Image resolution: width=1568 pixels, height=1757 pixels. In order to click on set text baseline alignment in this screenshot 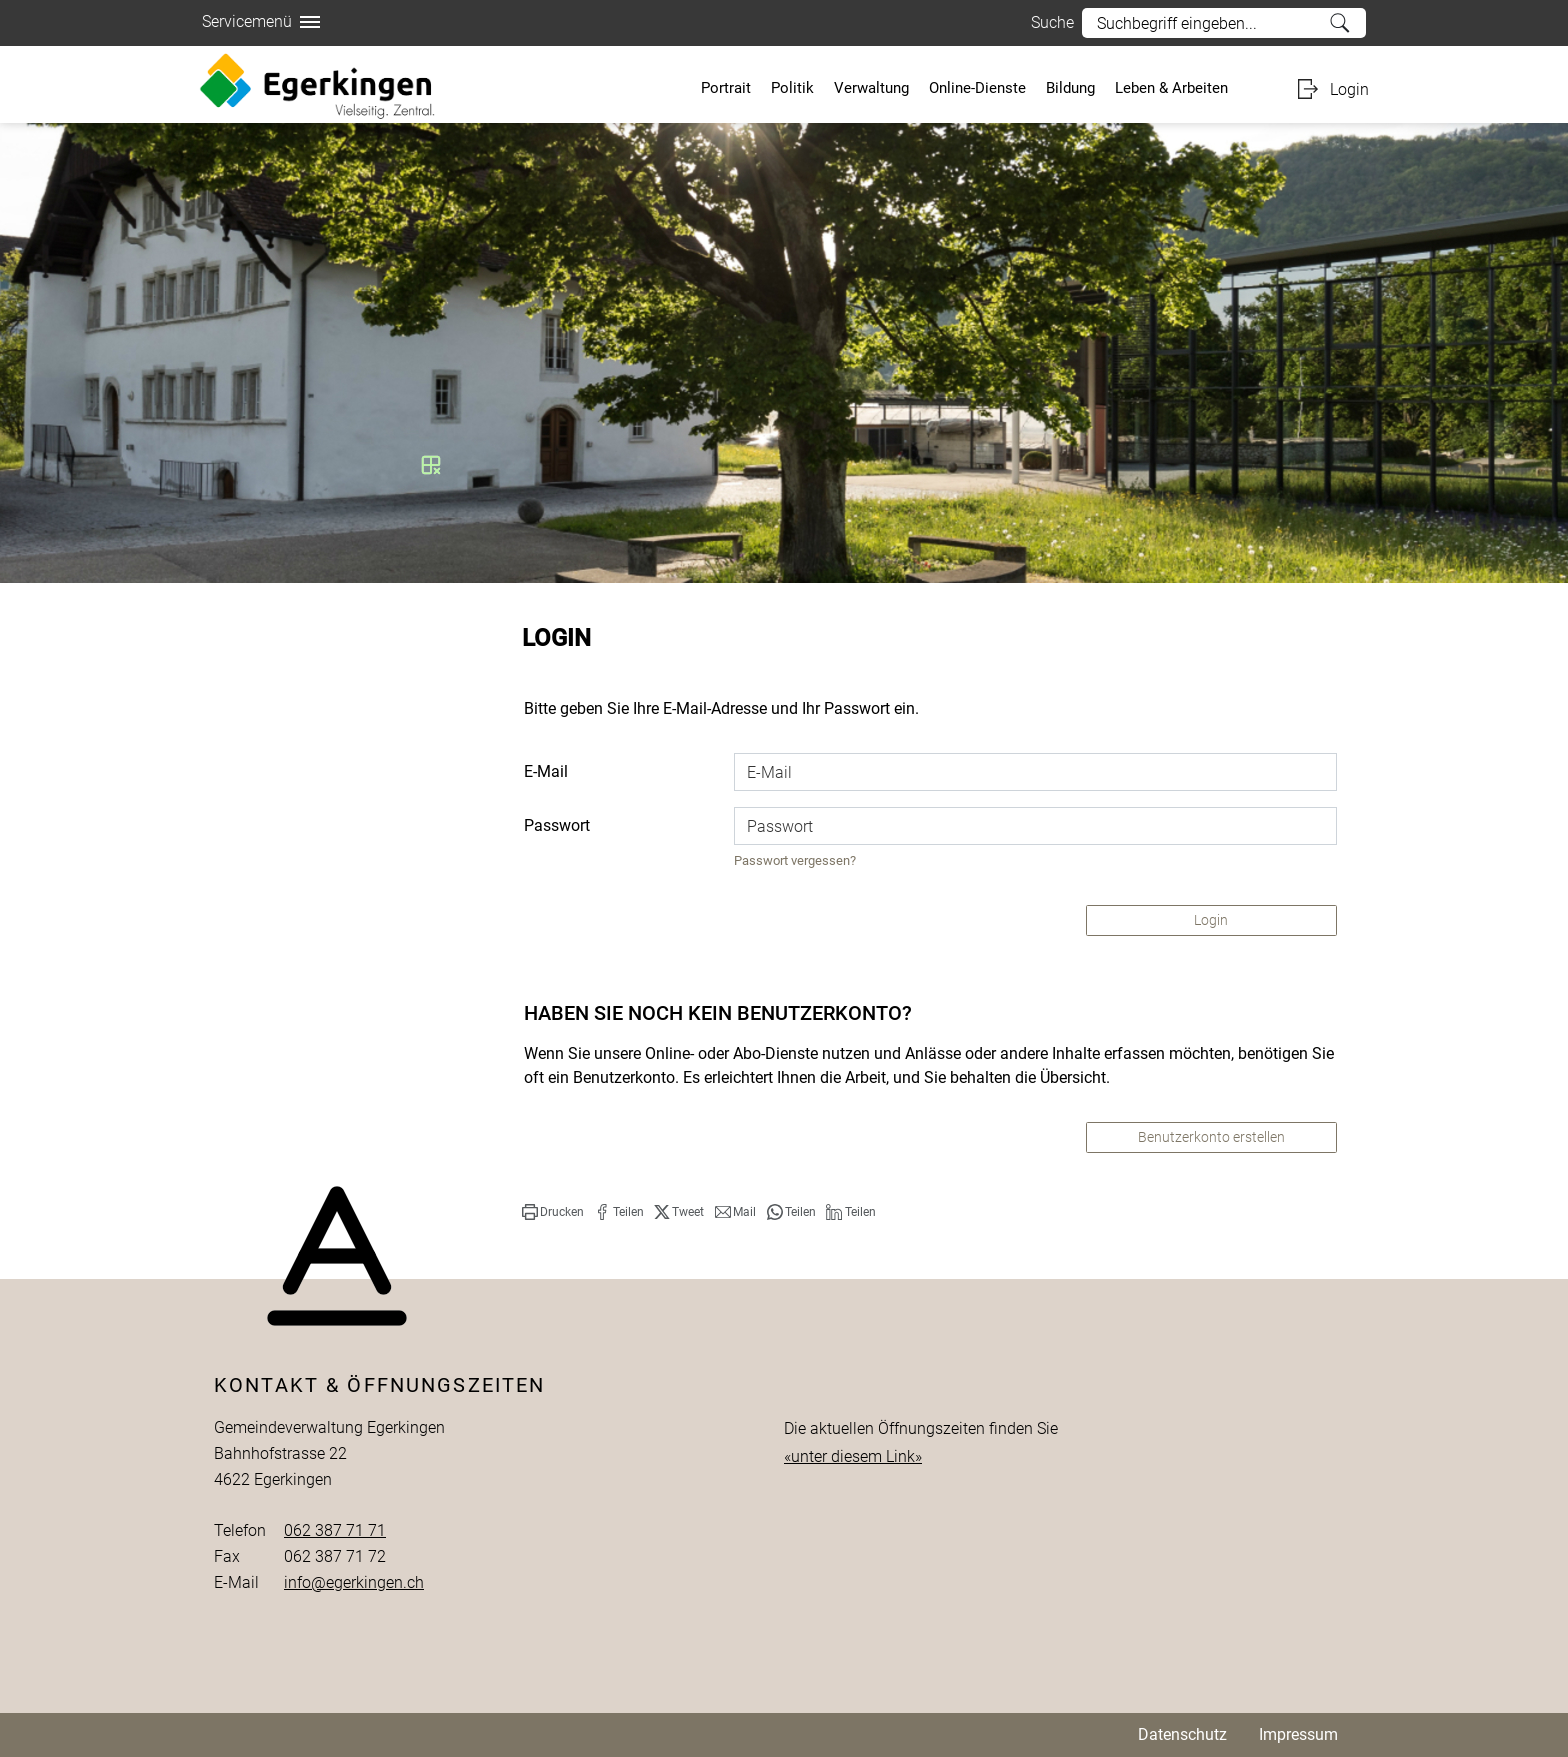, I will do `click(337, 1256)`.